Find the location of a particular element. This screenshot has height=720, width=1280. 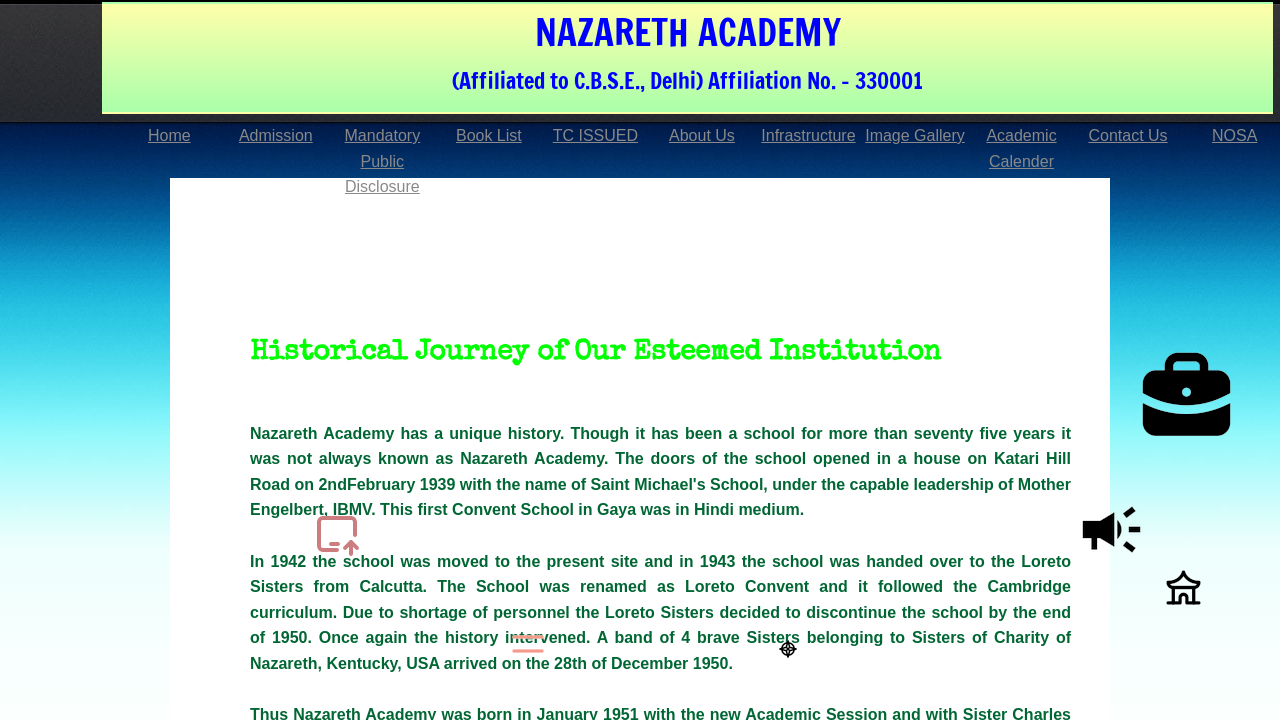

view announcements or notifications is located at coordinates (1111, 529).